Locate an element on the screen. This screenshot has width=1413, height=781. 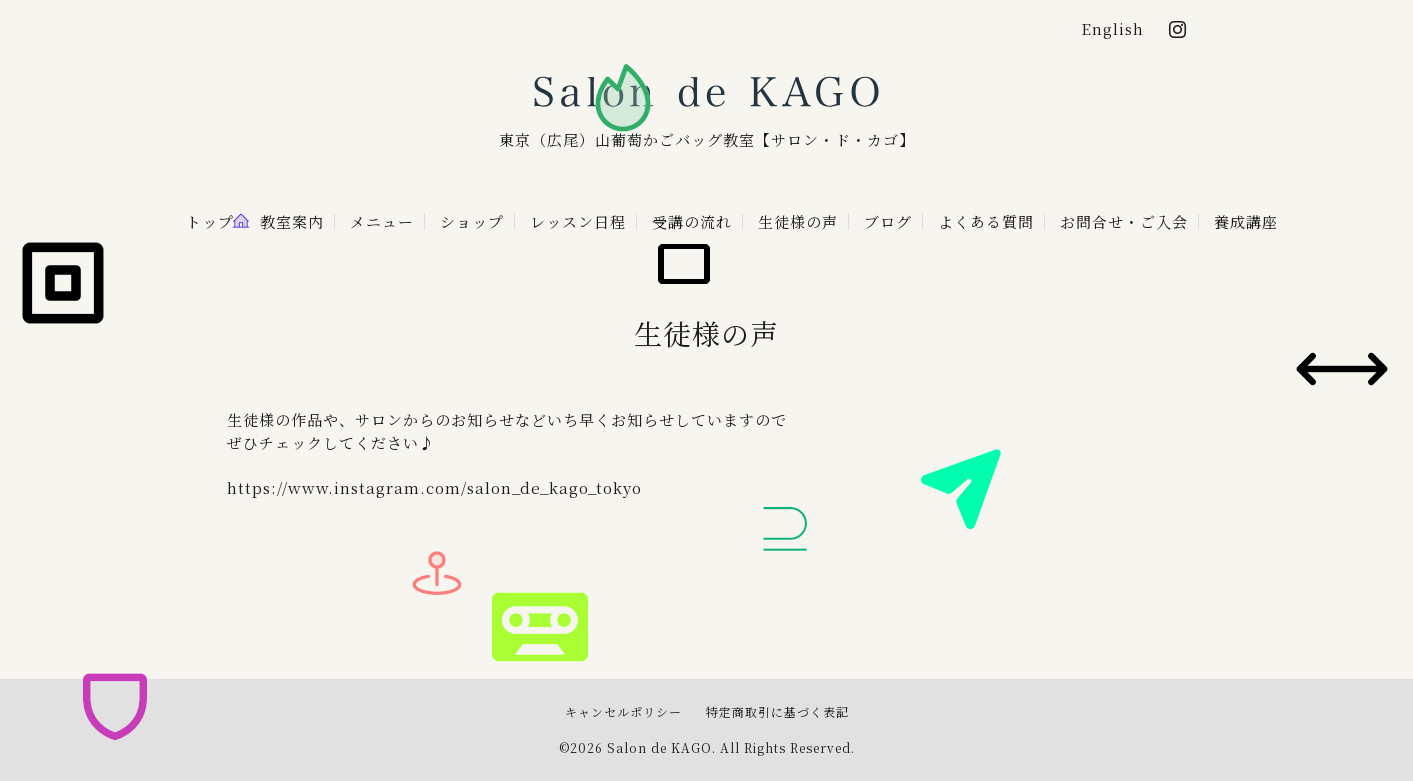
indicates a superset relationship in mathematical notation is located at coordinates (784, 530).